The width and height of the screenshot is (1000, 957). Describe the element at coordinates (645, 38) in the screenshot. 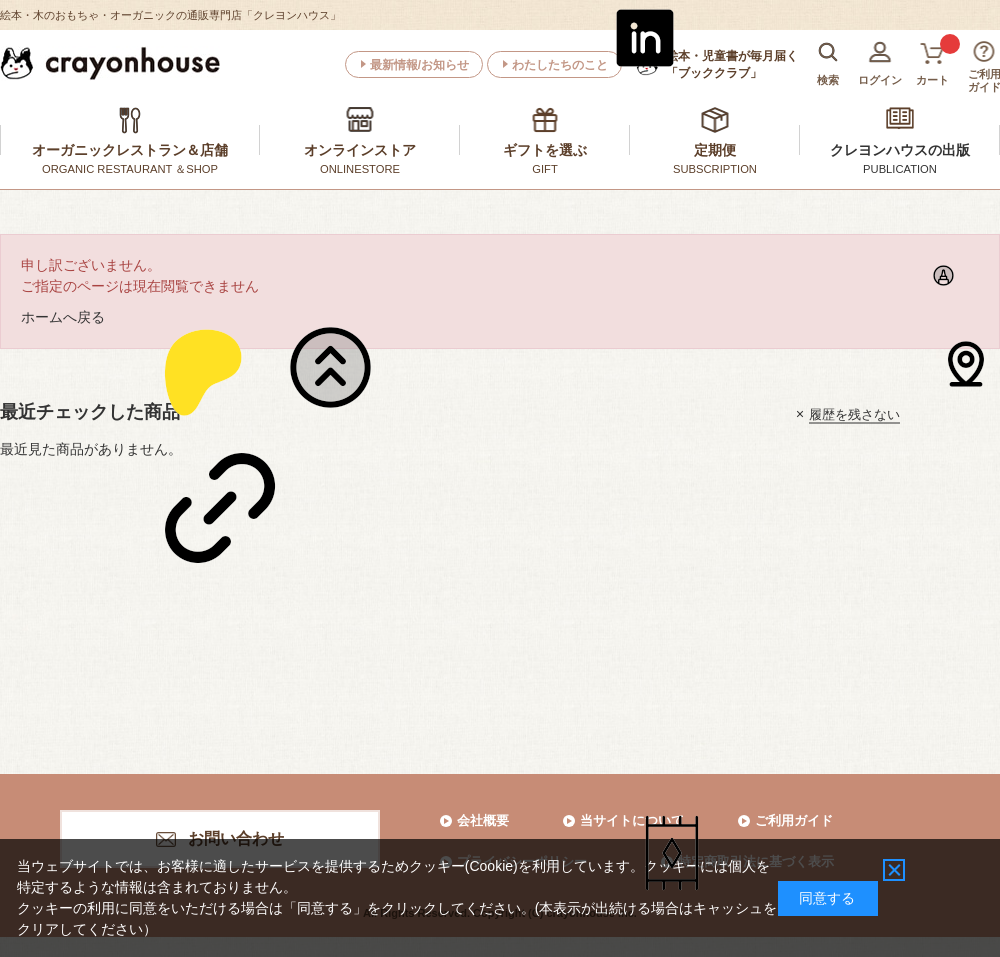

I see `open LinkedIn profile or app` at that location.